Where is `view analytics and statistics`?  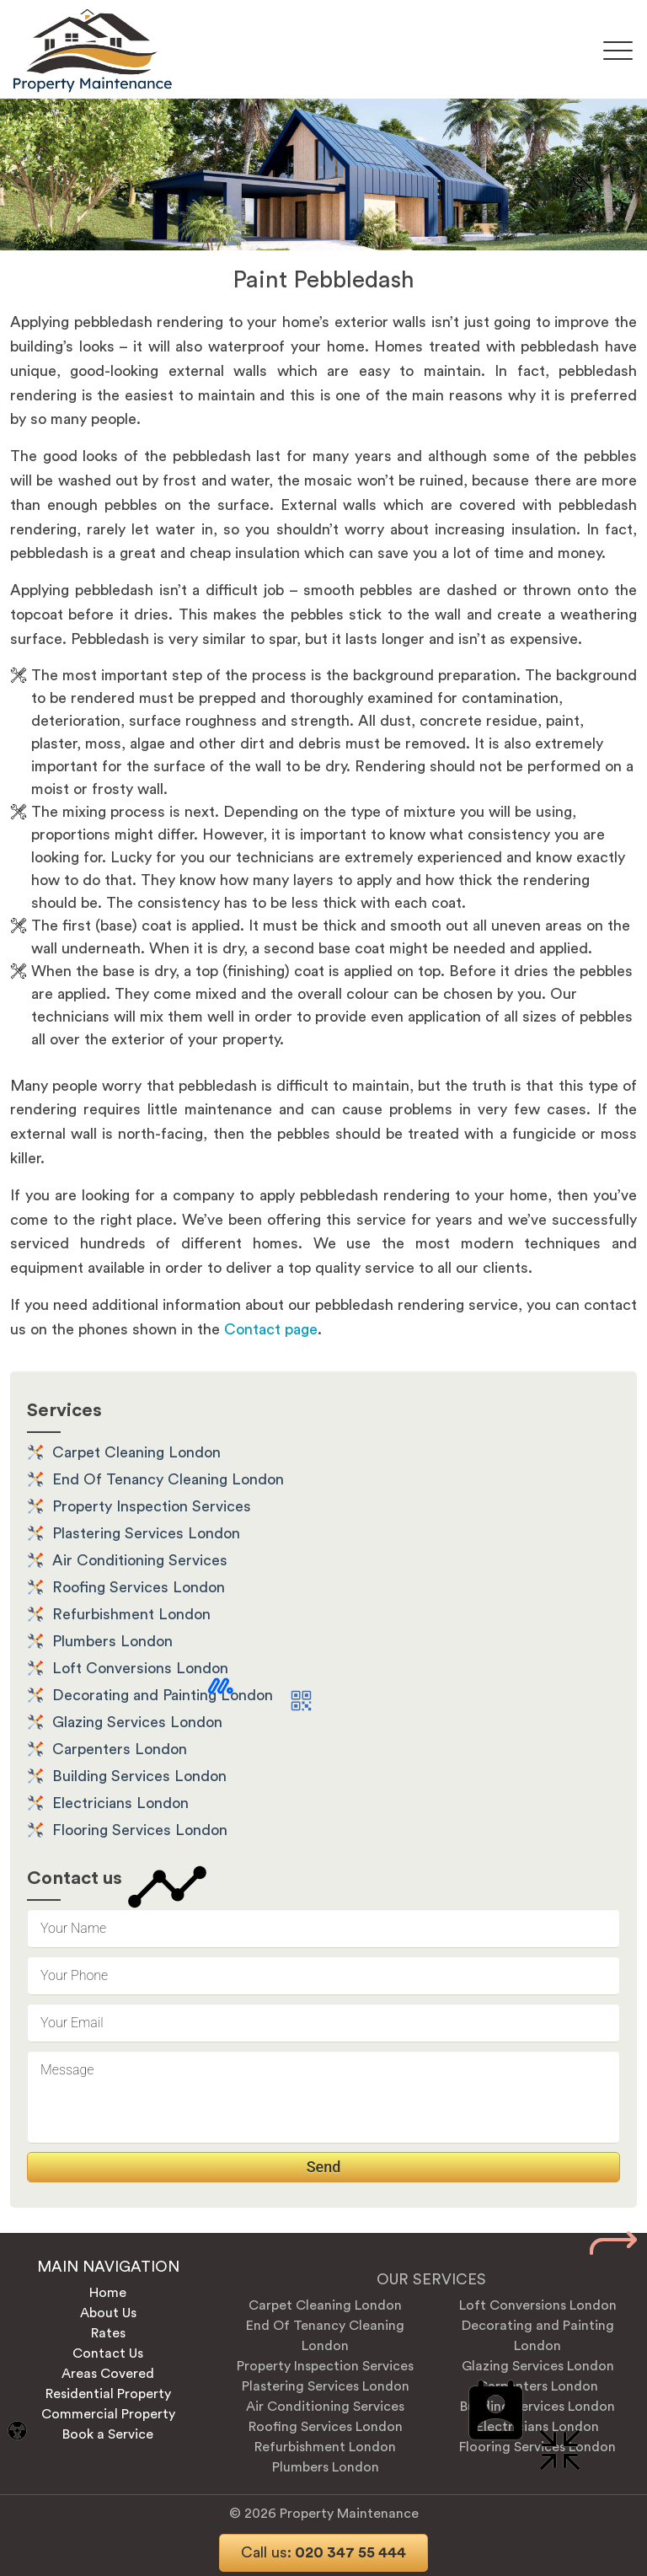
view analytics and statistics is located at coordinates (167, 1886).